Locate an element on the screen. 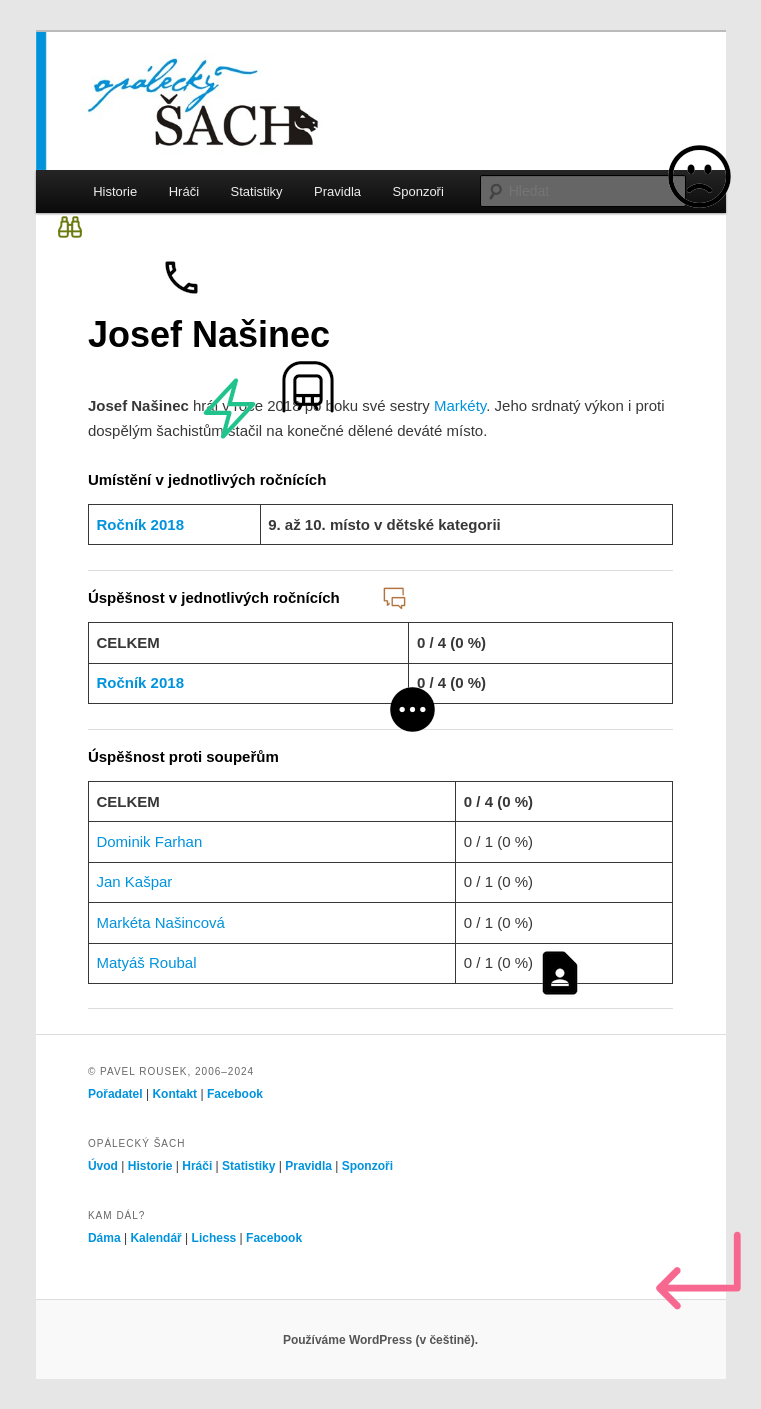 Image resolution: width=761 pixels, height=1409 pixels. open discussion thread or comments is located at coordinates (394, 598).